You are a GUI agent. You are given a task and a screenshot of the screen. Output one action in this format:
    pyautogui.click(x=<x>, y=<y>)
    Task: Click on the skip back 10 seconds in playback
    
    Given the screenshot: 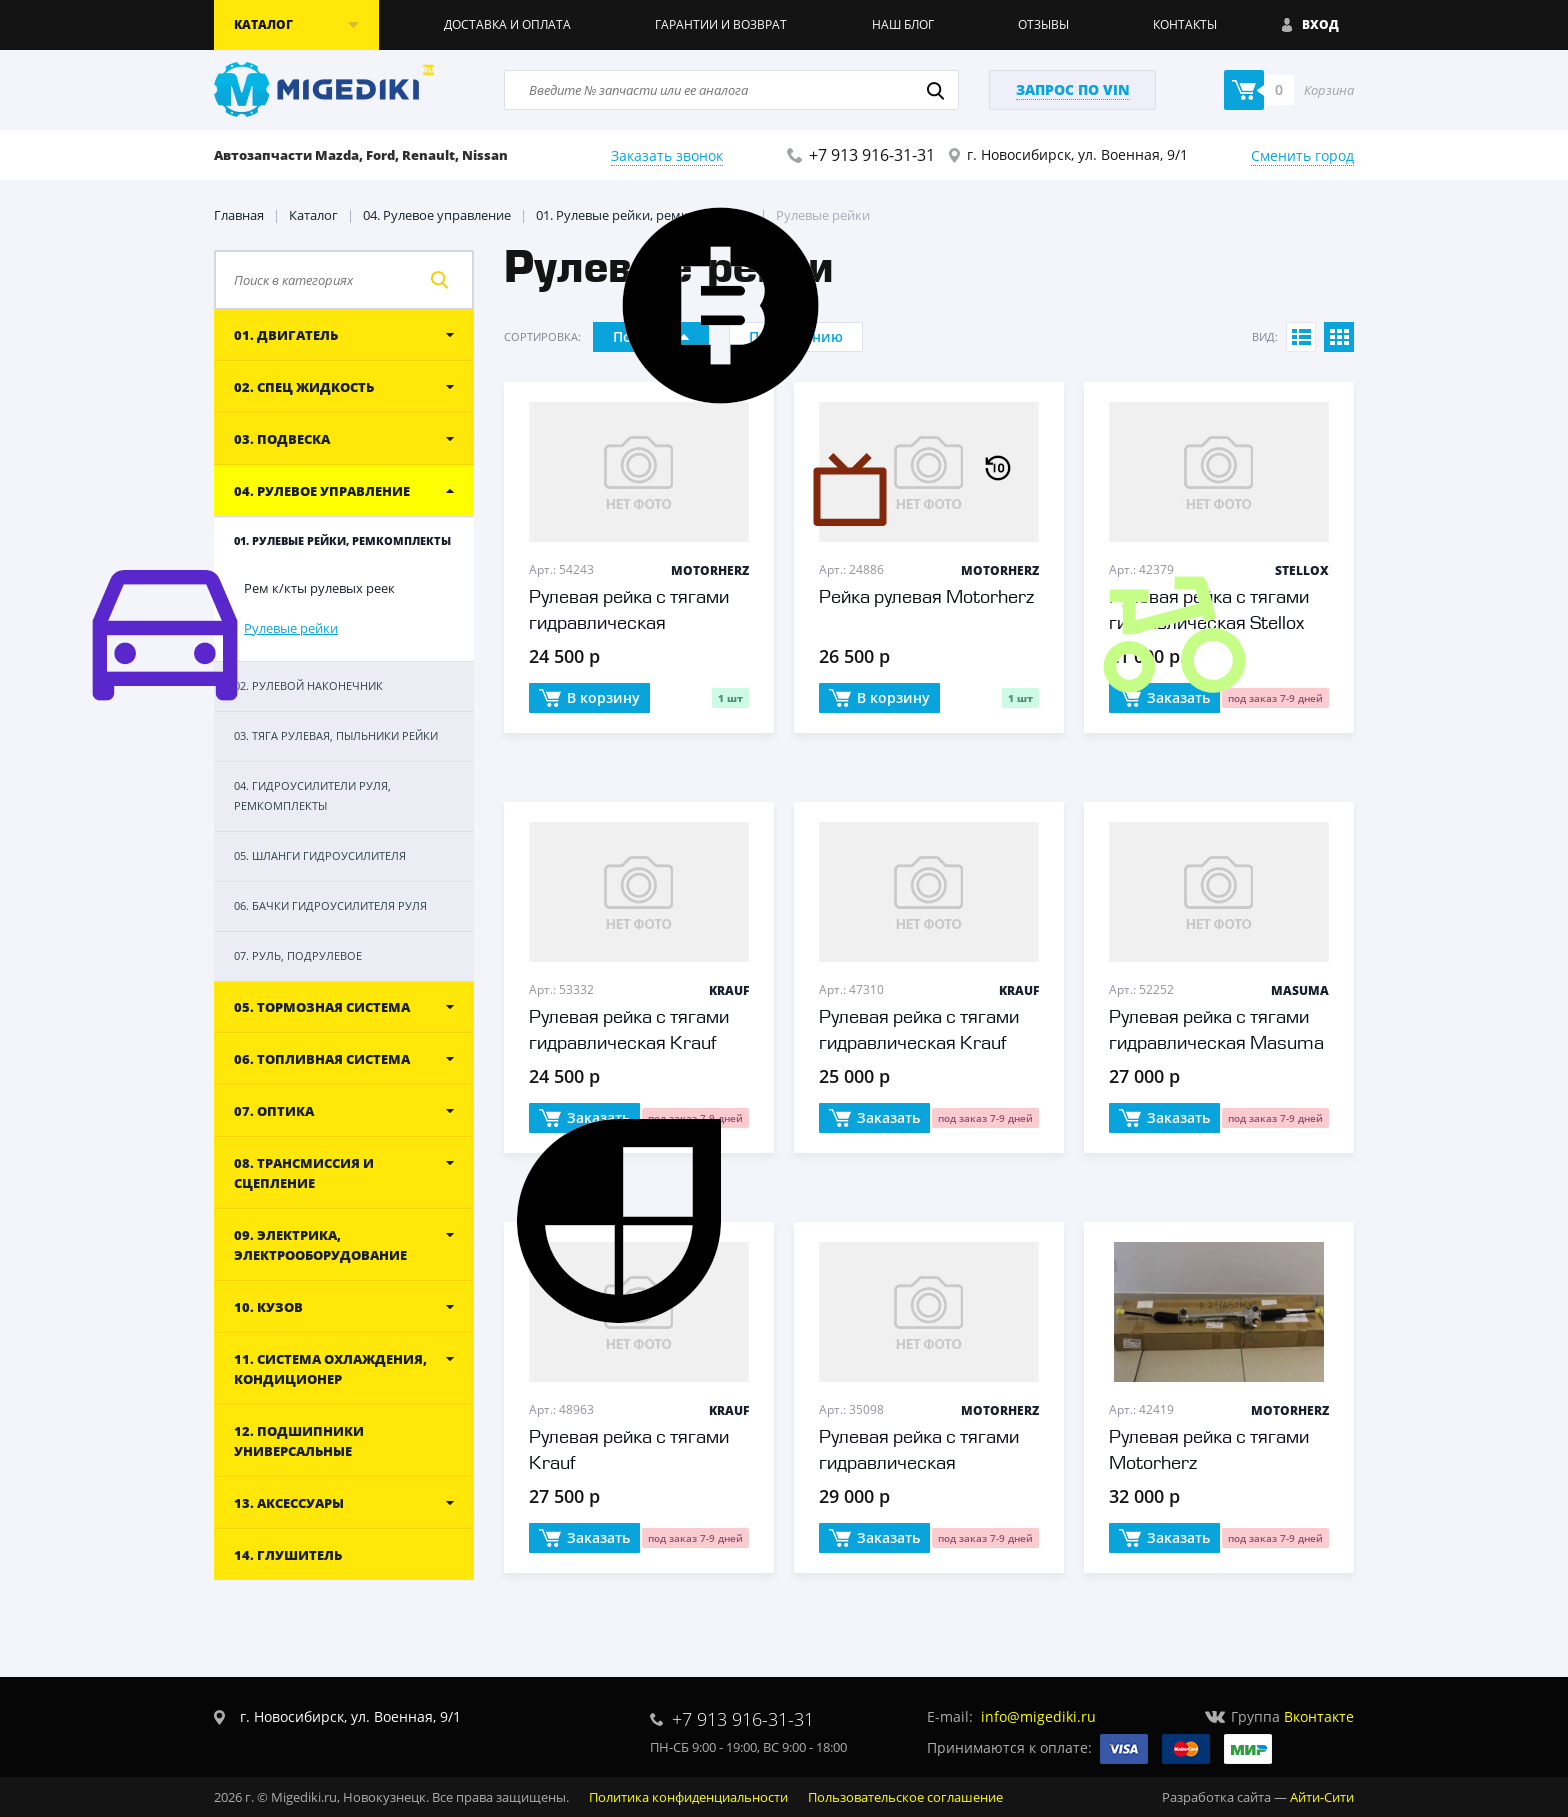 What is the action you would take?
    pyautogui.click(x=998, y=468)
    